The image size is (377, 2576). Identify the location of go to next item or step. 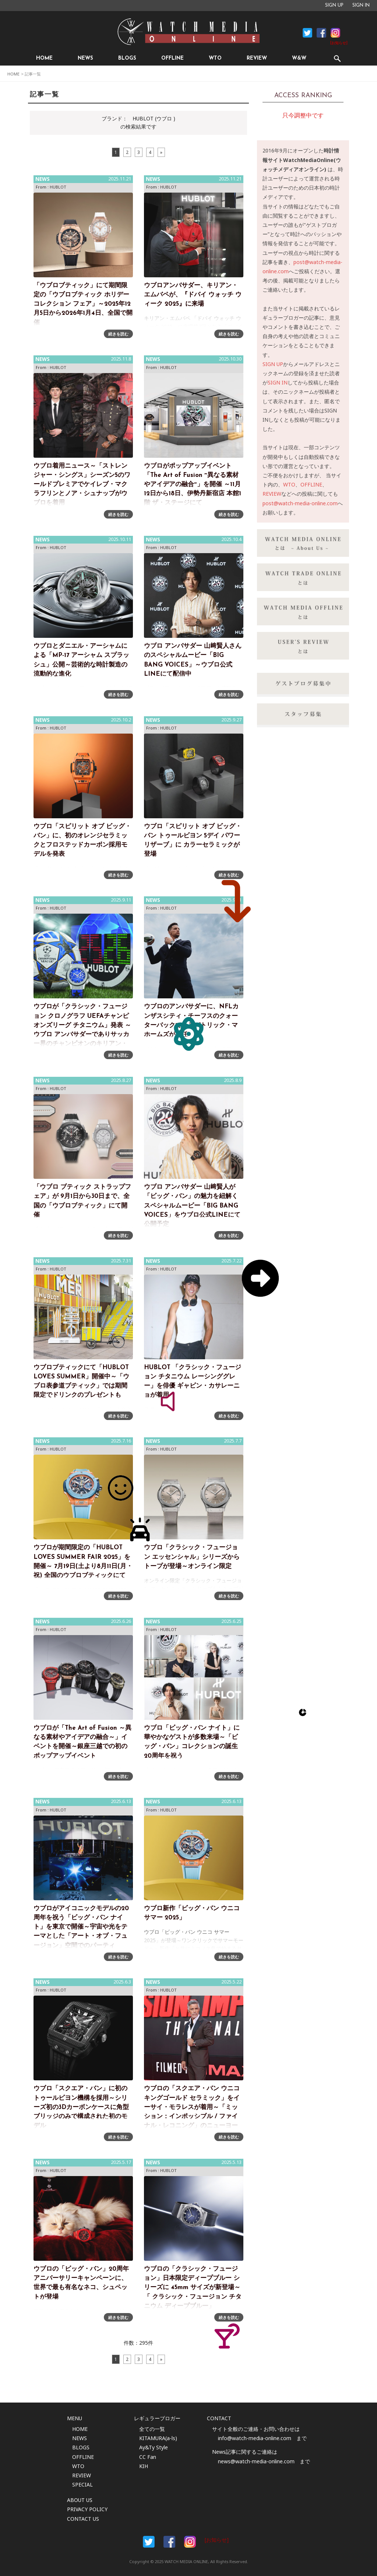
(260, 1278).